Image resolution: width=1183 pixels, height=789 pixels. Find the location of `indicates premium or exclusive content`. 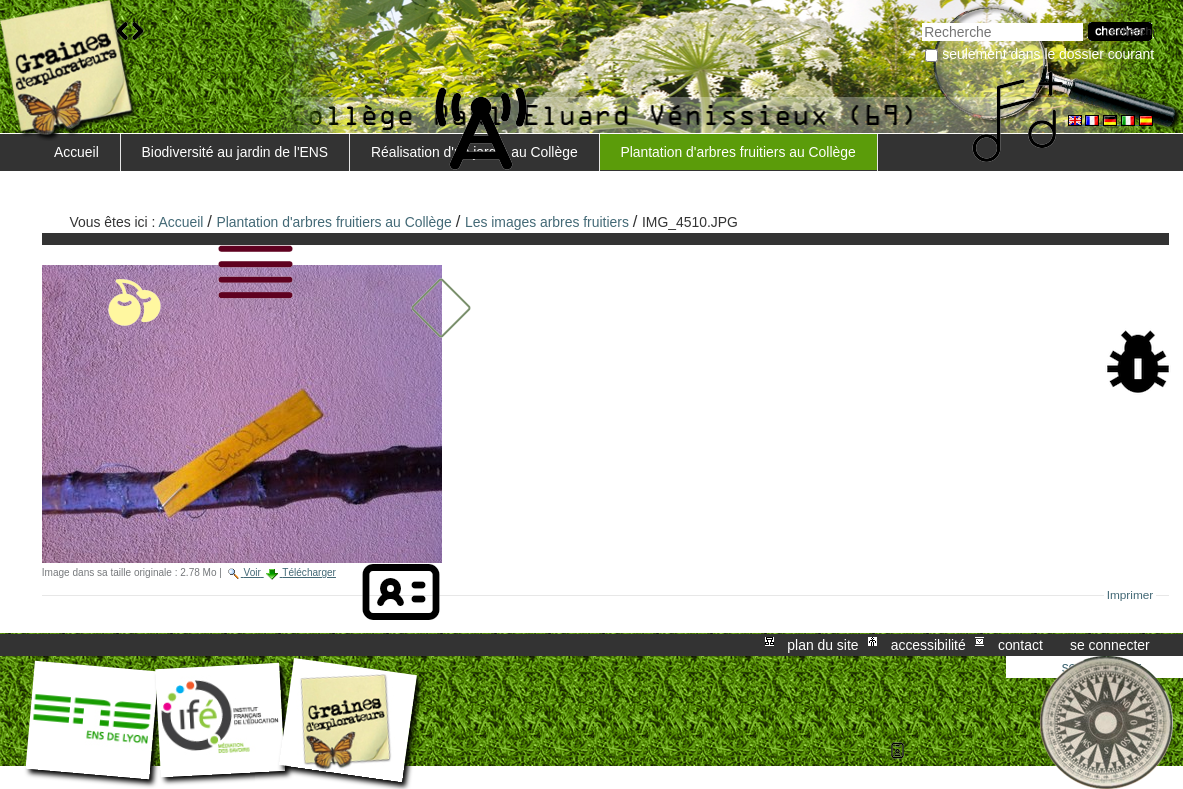

indicates premium or exclusive content is located at coordinates (441, 308).